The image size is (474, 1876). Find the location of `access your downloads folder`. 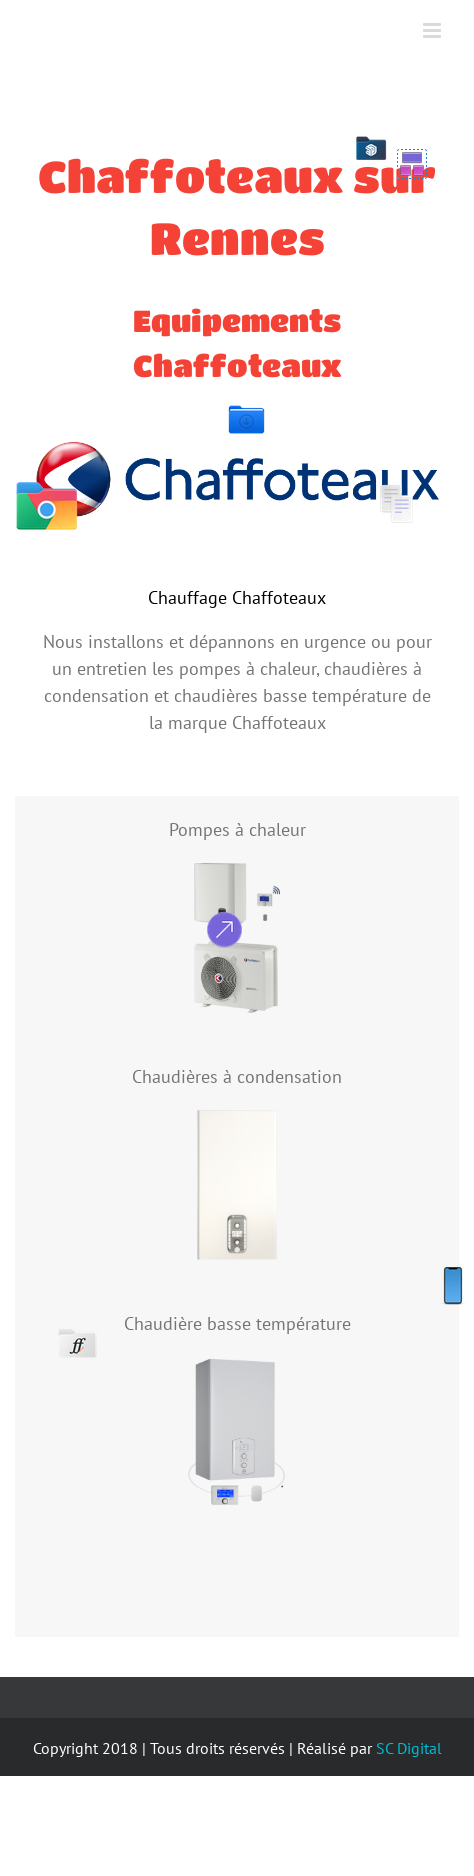

access your downloads folder is located at coordinates (246, 419).